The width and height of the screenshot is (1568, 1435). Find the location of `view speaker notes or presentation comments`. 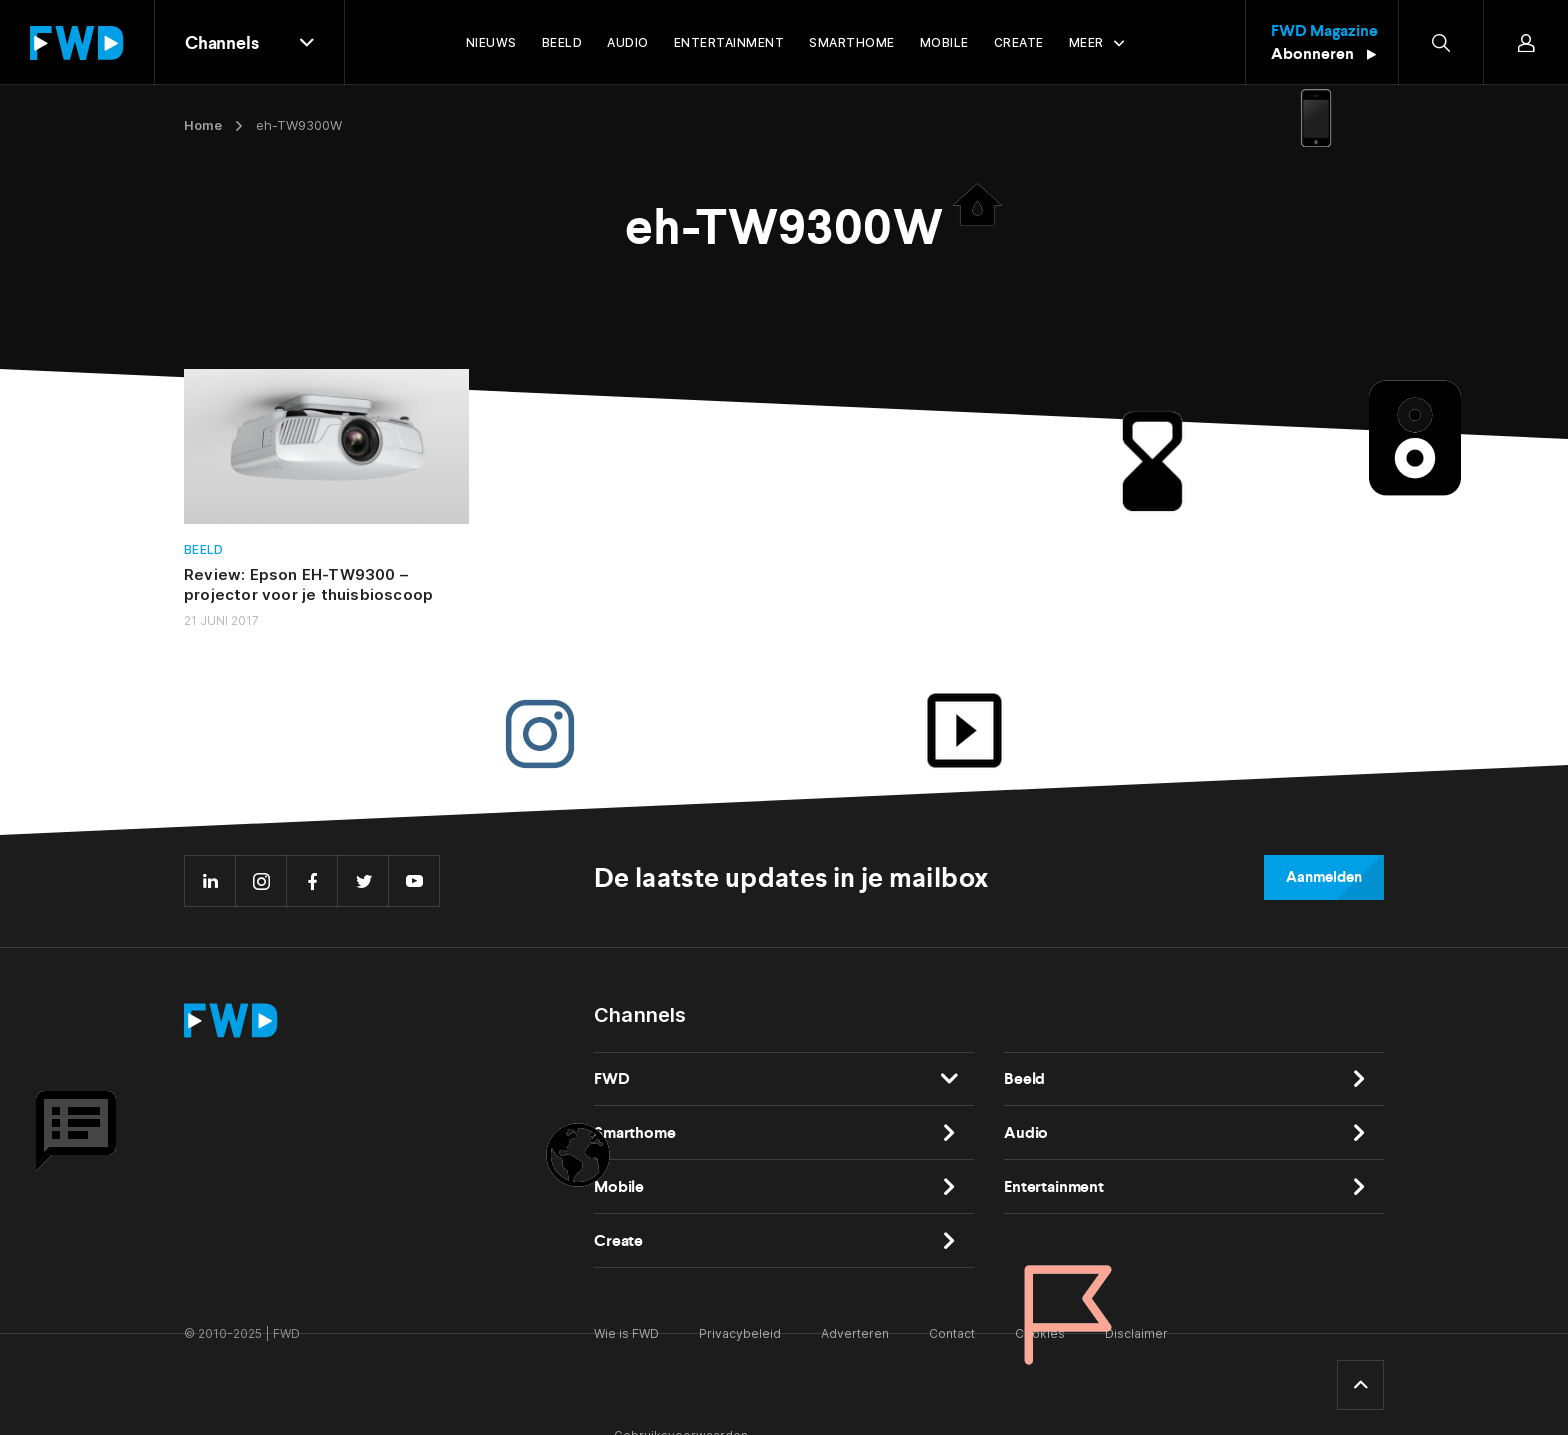

view speaker notes or presentation comments is located at coordinates (76, 1131).